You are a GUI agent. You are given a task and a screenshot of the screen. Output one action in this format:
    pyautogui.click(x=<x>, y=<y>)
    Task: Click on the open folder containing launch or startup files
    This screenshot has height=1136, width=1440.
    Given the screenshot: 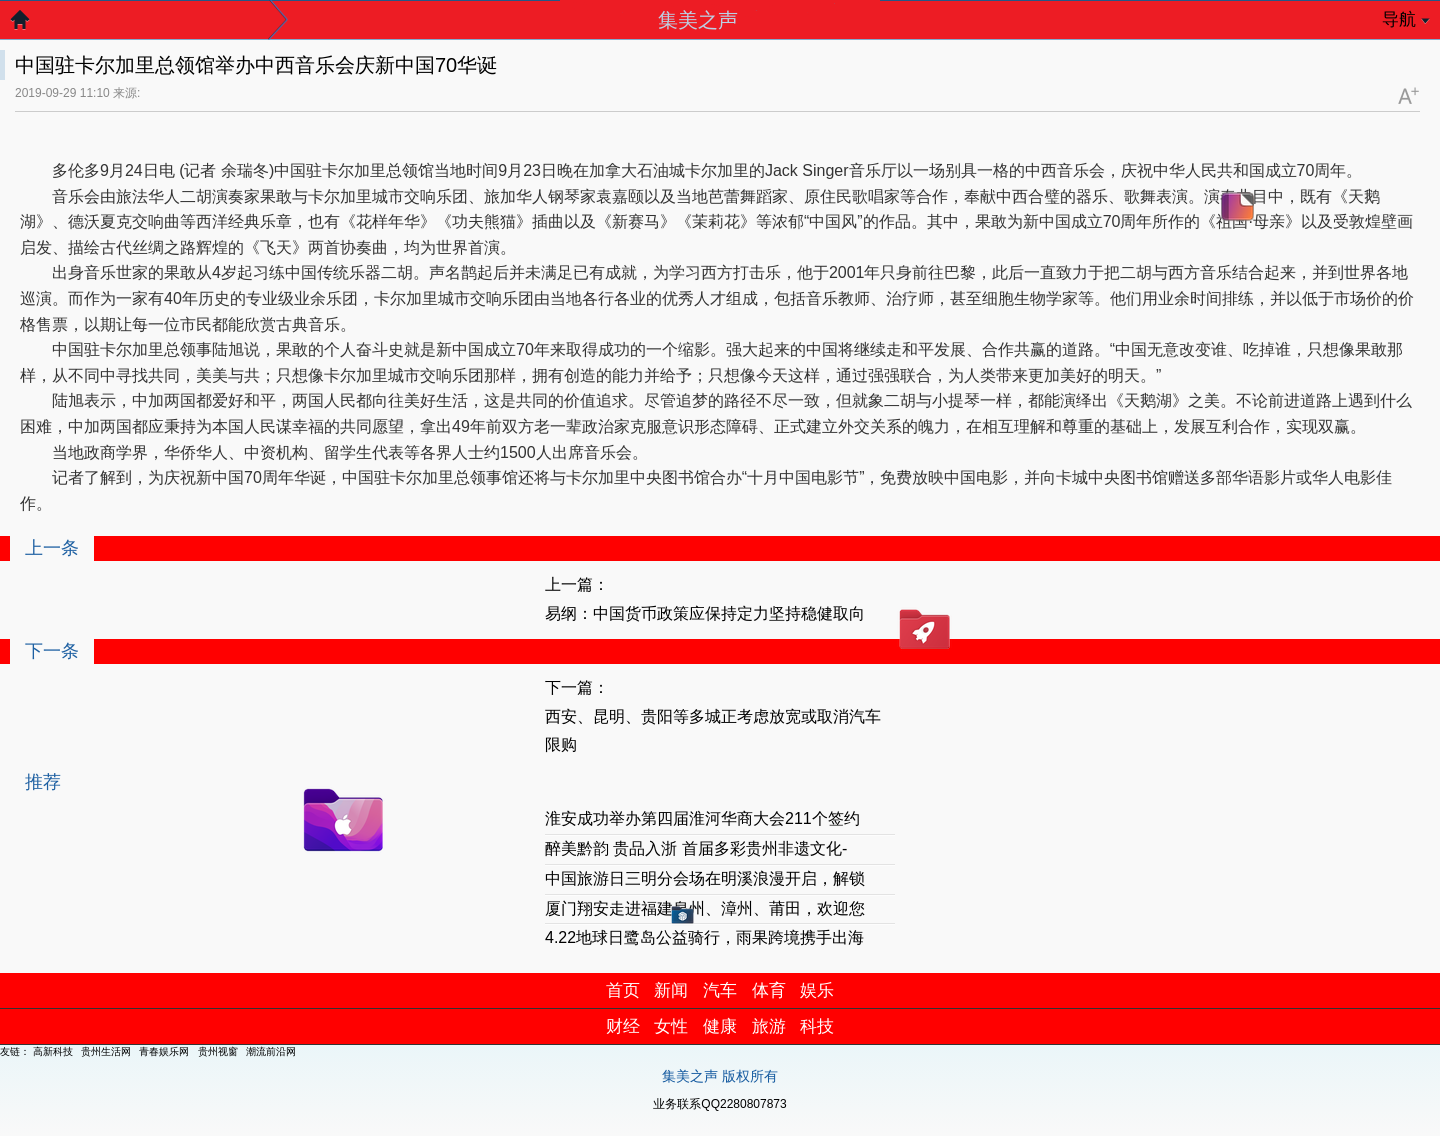 What is the action you would take?
    pyautogui.click(x=924, y=630)
    